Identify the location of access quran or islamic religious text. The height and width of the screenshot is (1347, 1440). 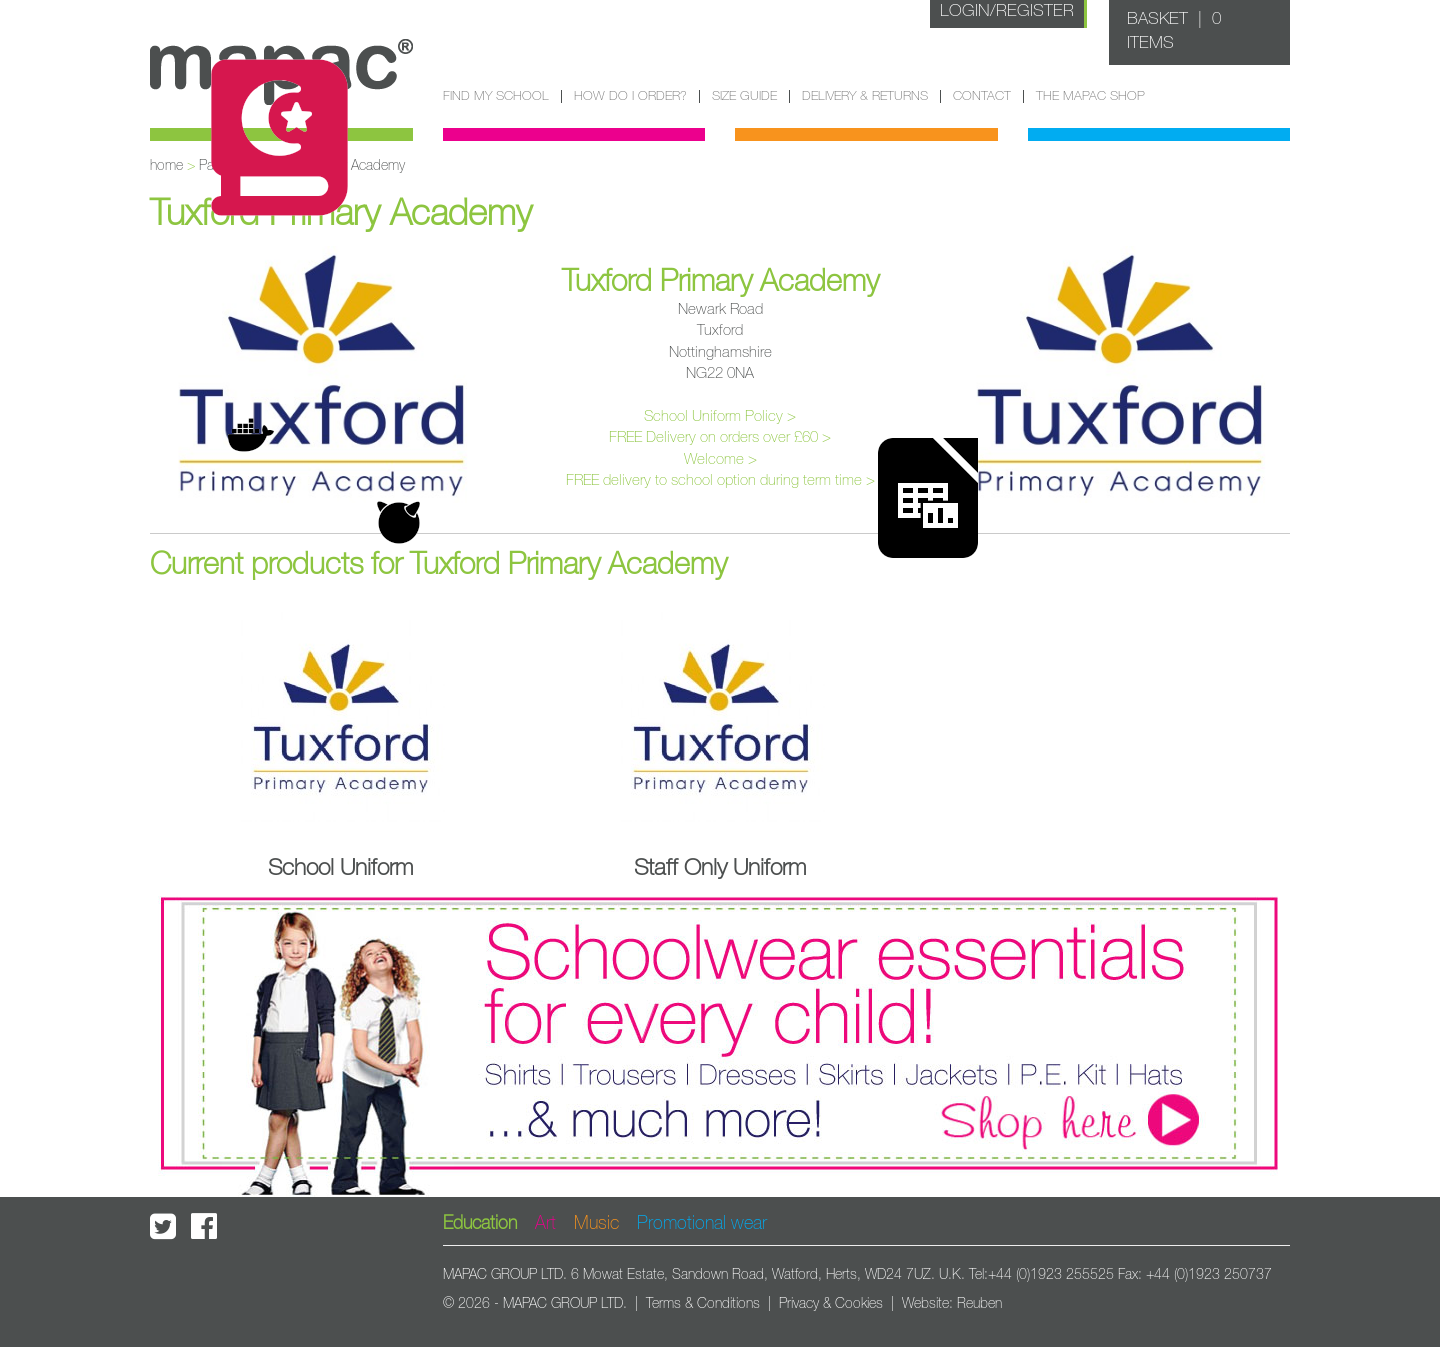
(279, 137).